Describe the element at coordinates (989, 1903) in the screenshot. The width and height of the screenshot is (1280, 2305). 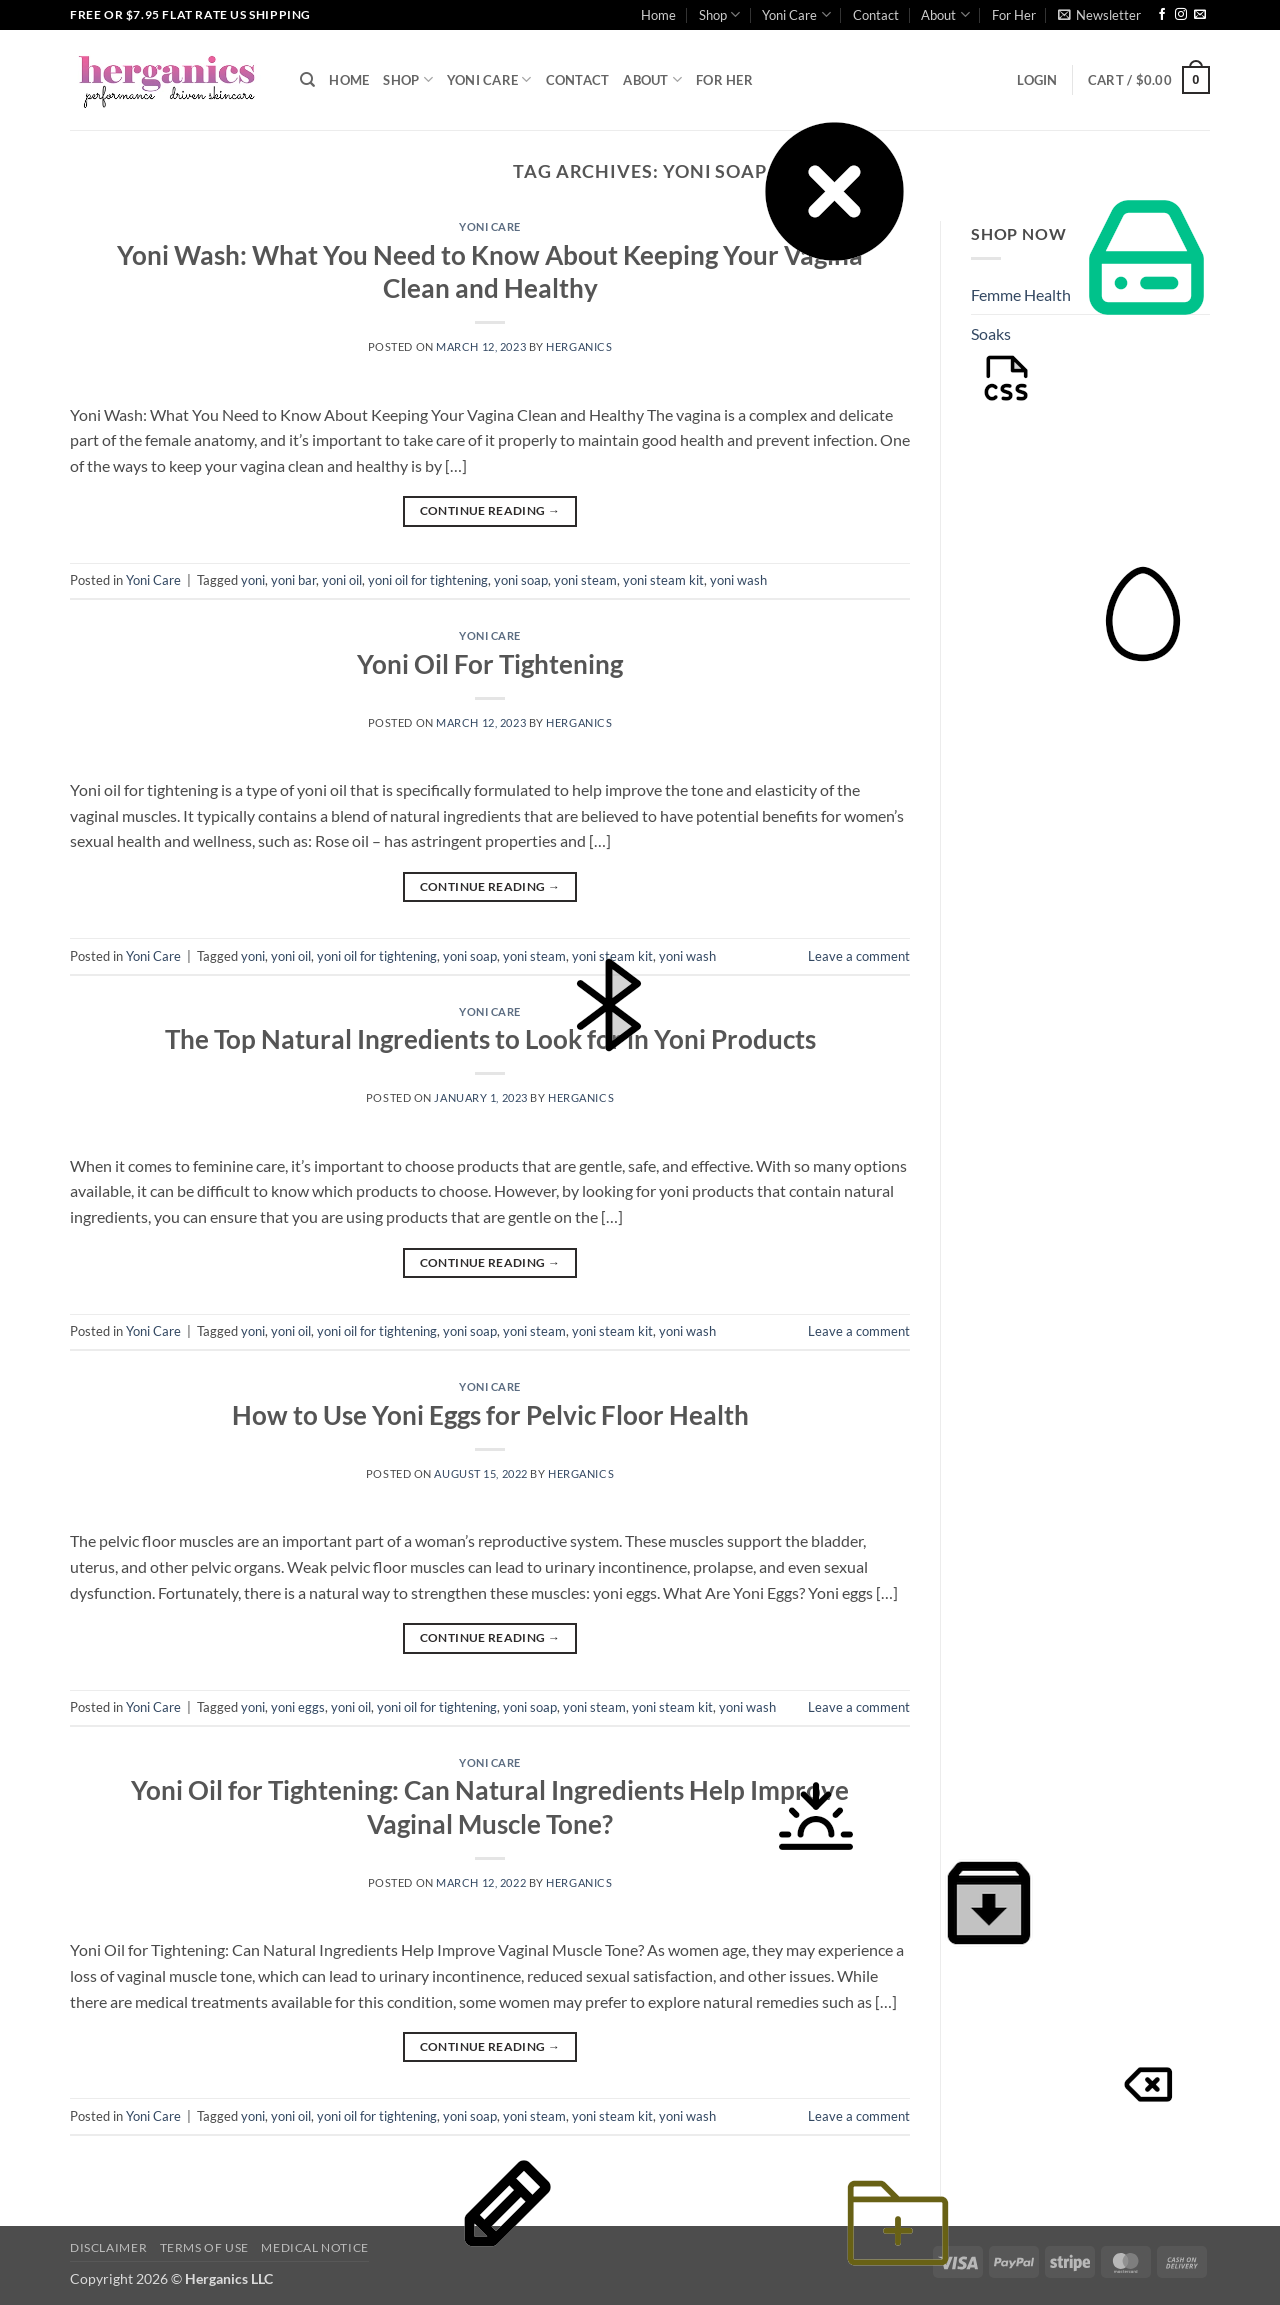
I see `archive selected items` at that location.